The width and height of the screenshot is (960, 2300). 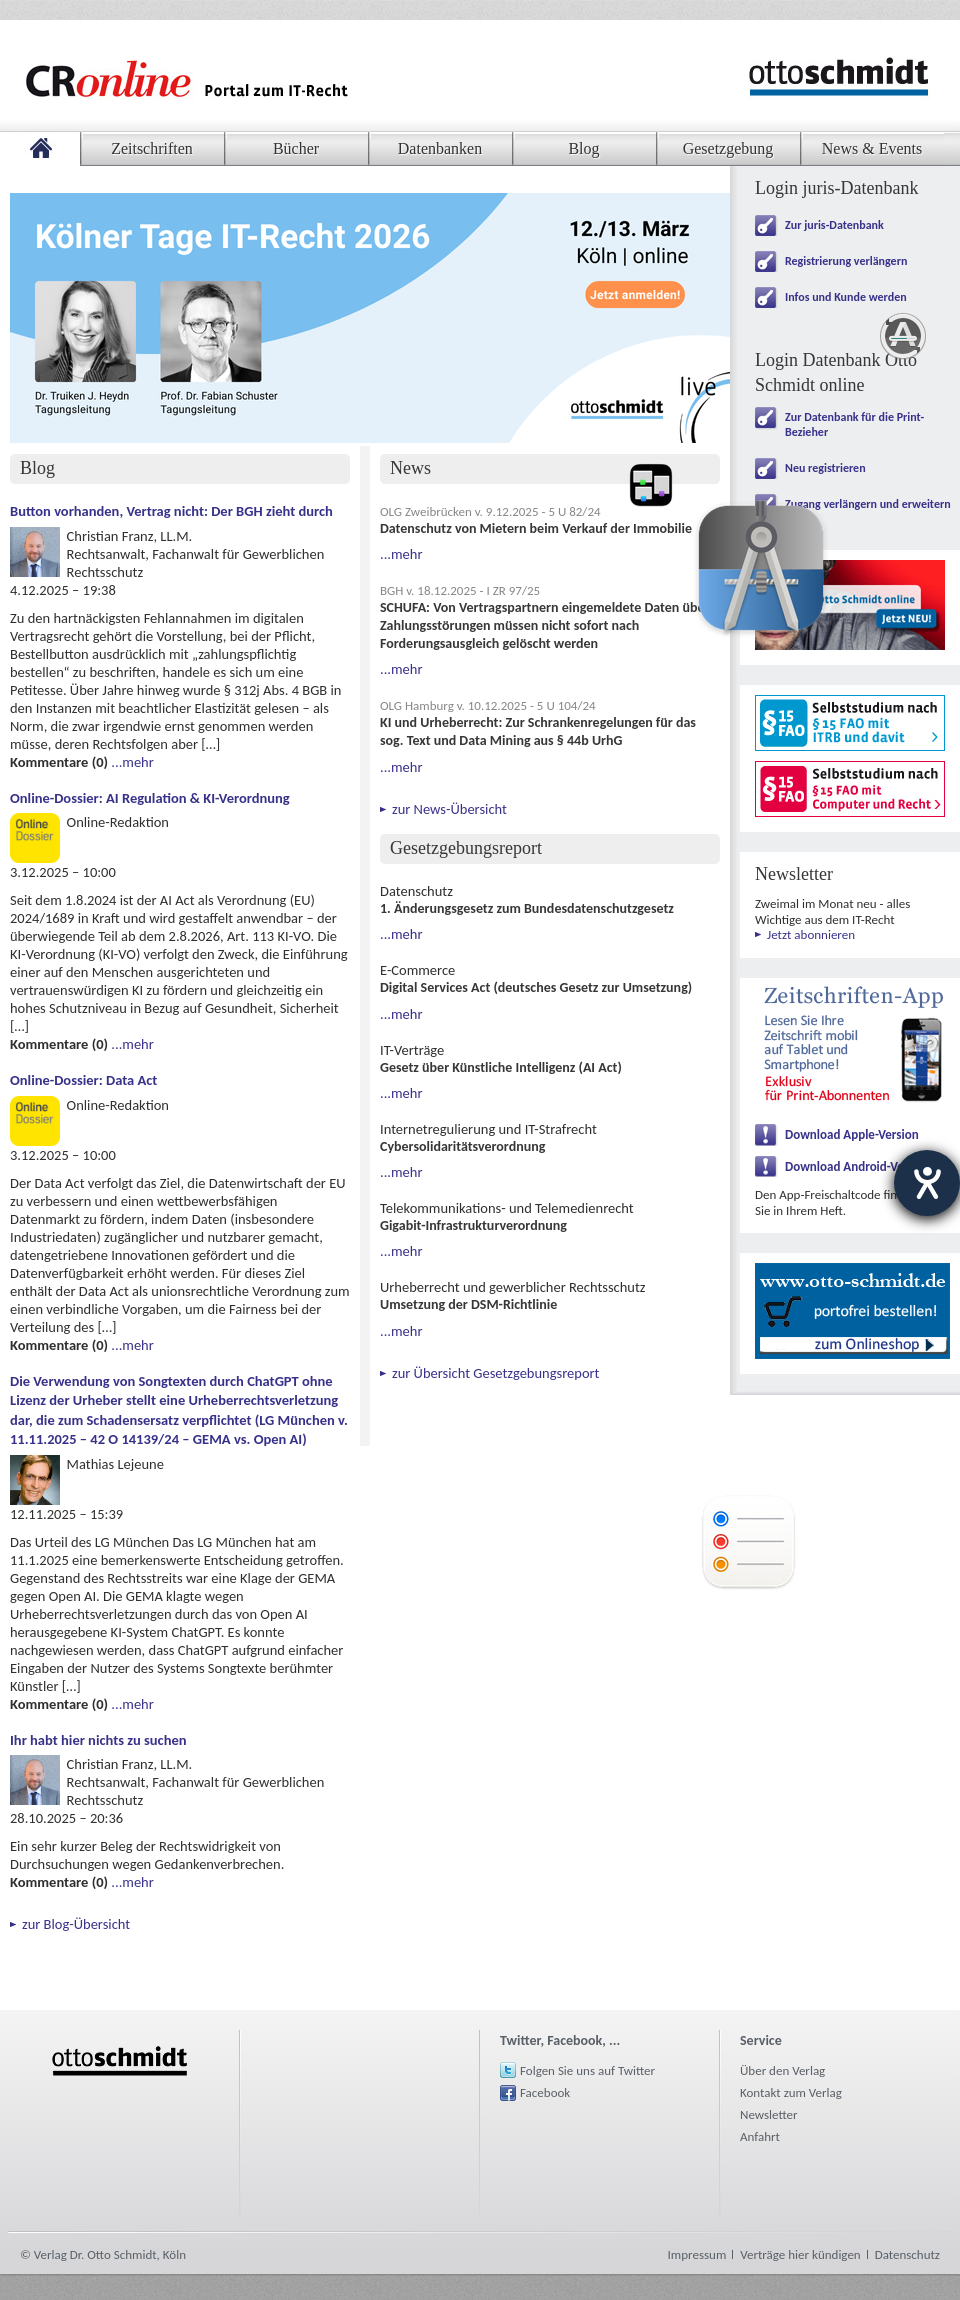 I want to click on check for system software updates, so click(x=903, y=336).